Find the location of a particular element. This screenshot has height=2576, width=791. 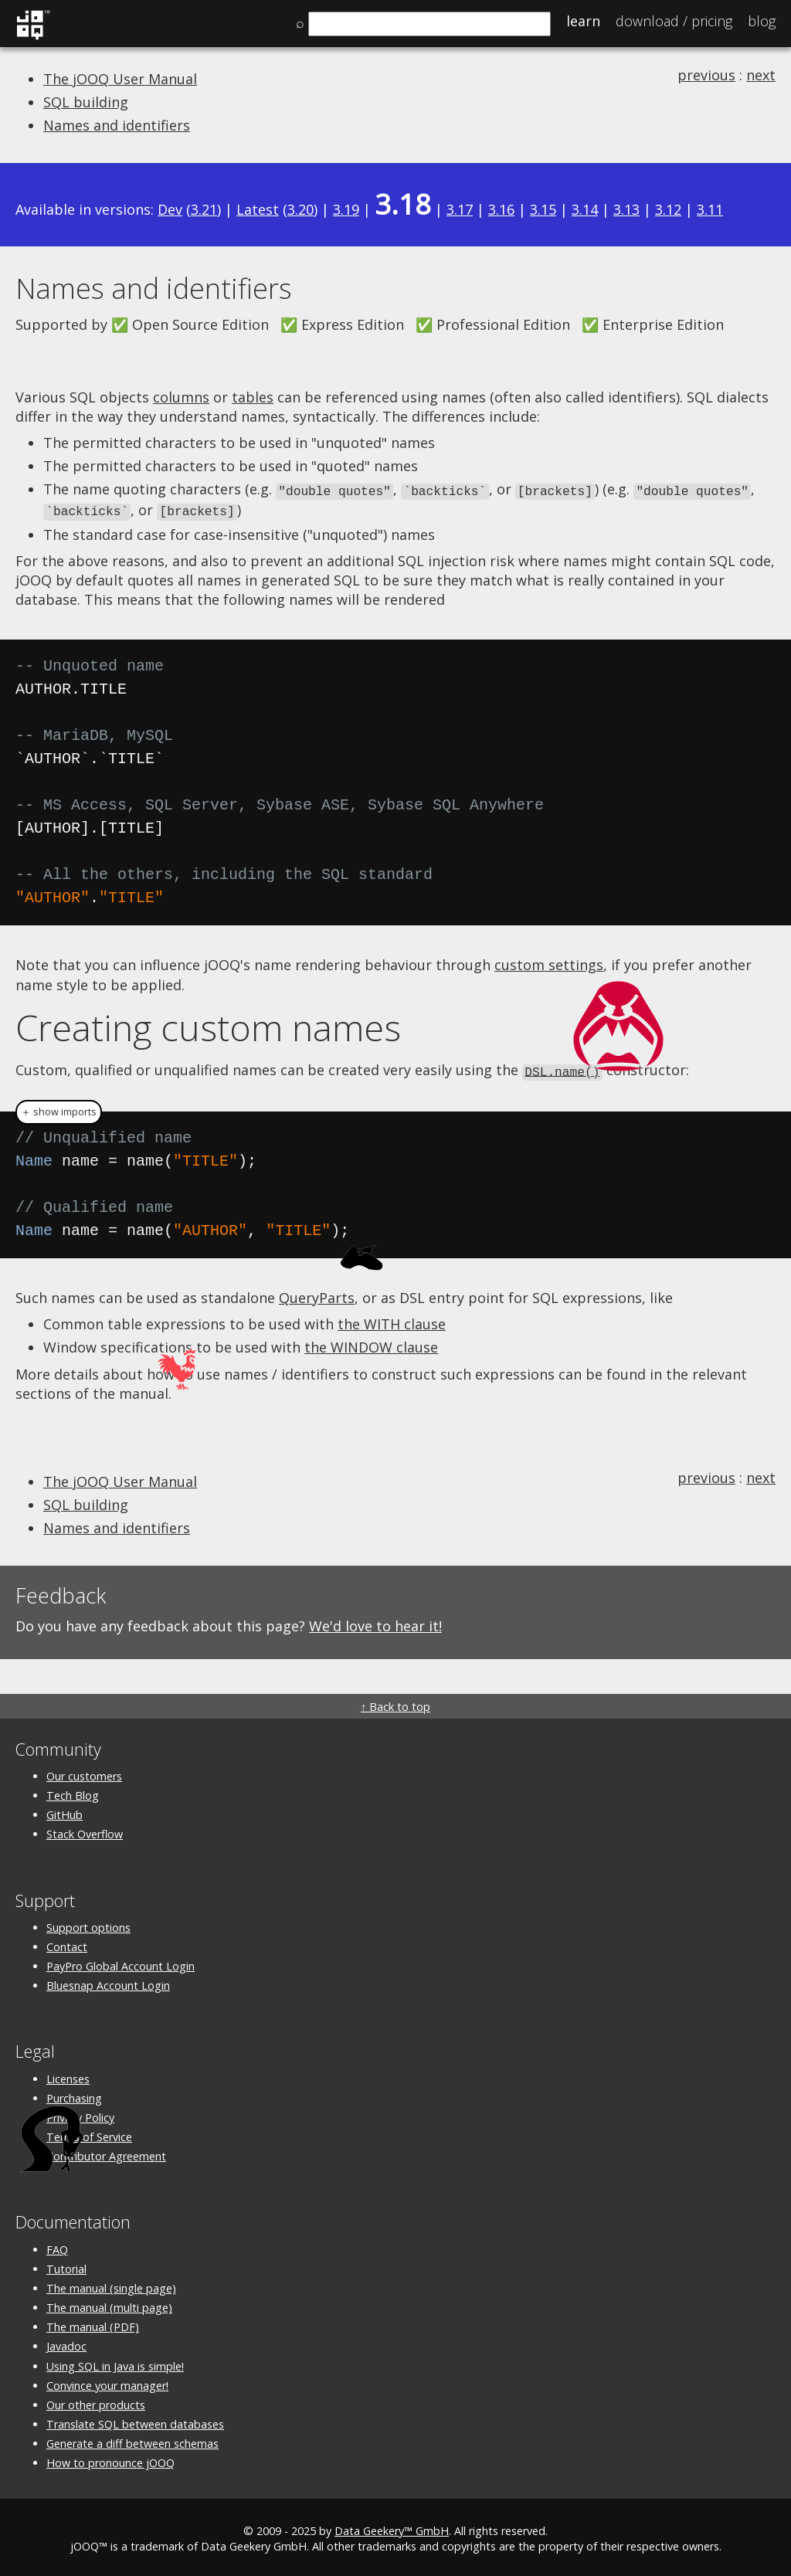

indicates morning alarm or wake-up feature is located at coordinates (176, 1369).